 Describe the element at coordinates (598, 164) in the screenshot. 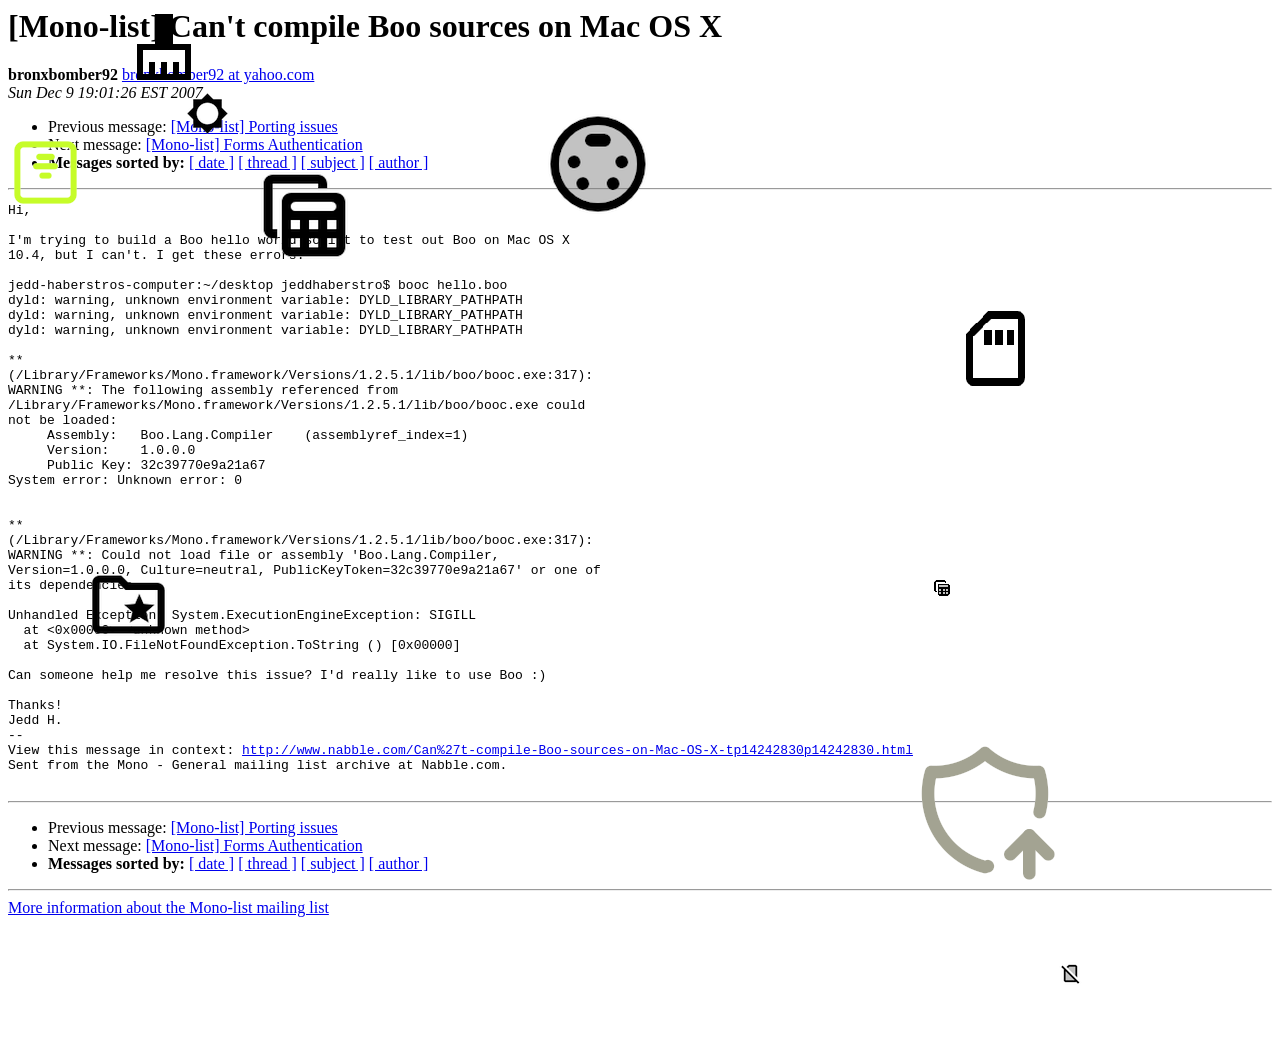

I see `configure s-video input settings` at that location.